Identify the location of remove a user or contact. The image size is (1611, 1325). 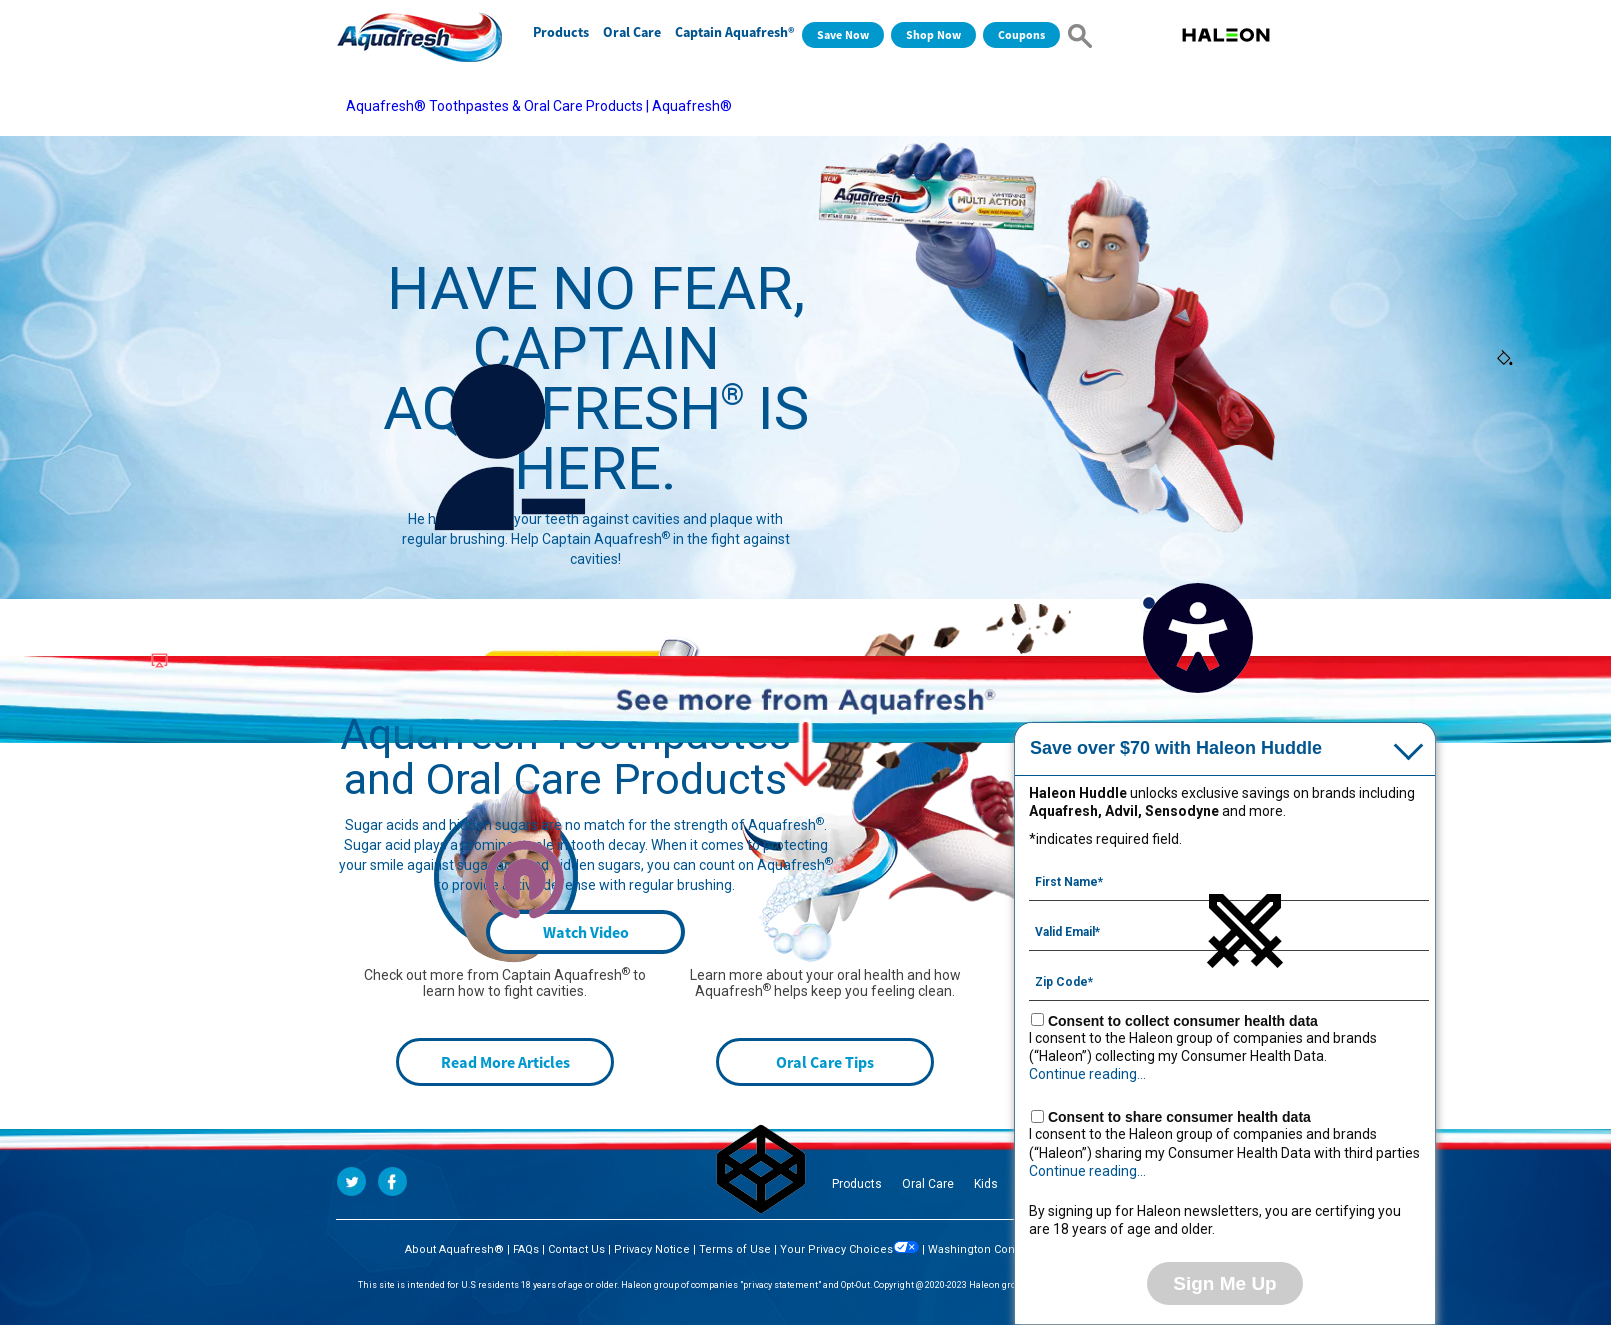
(498, 451).